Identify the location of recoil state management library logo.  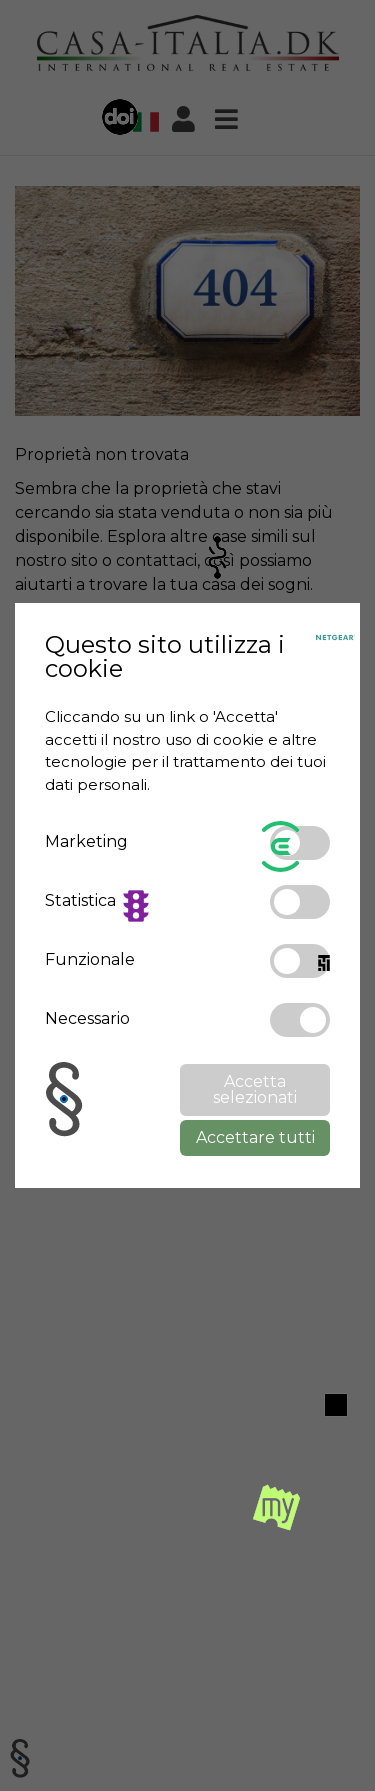
(217, 557).